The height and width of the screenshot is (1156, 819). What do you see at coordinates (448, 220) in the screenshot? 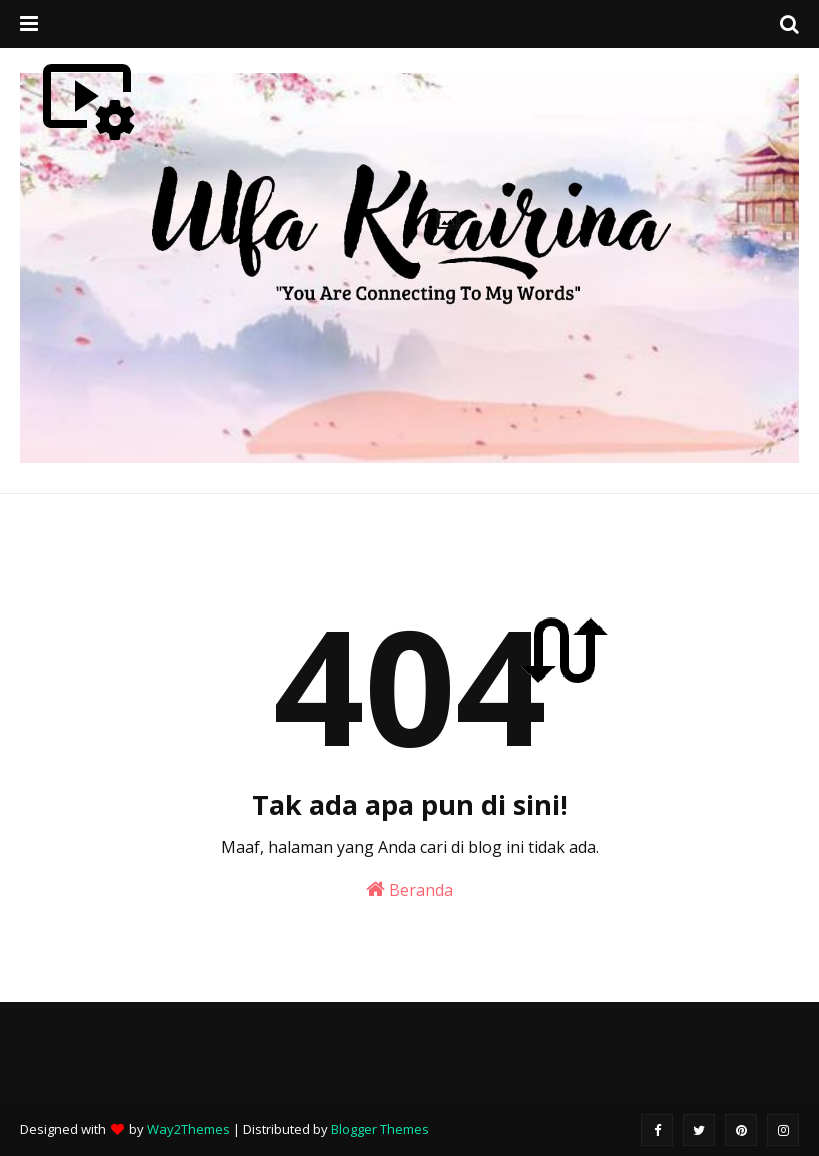
I see `view image at actual size` at bounding box center [448, 220].